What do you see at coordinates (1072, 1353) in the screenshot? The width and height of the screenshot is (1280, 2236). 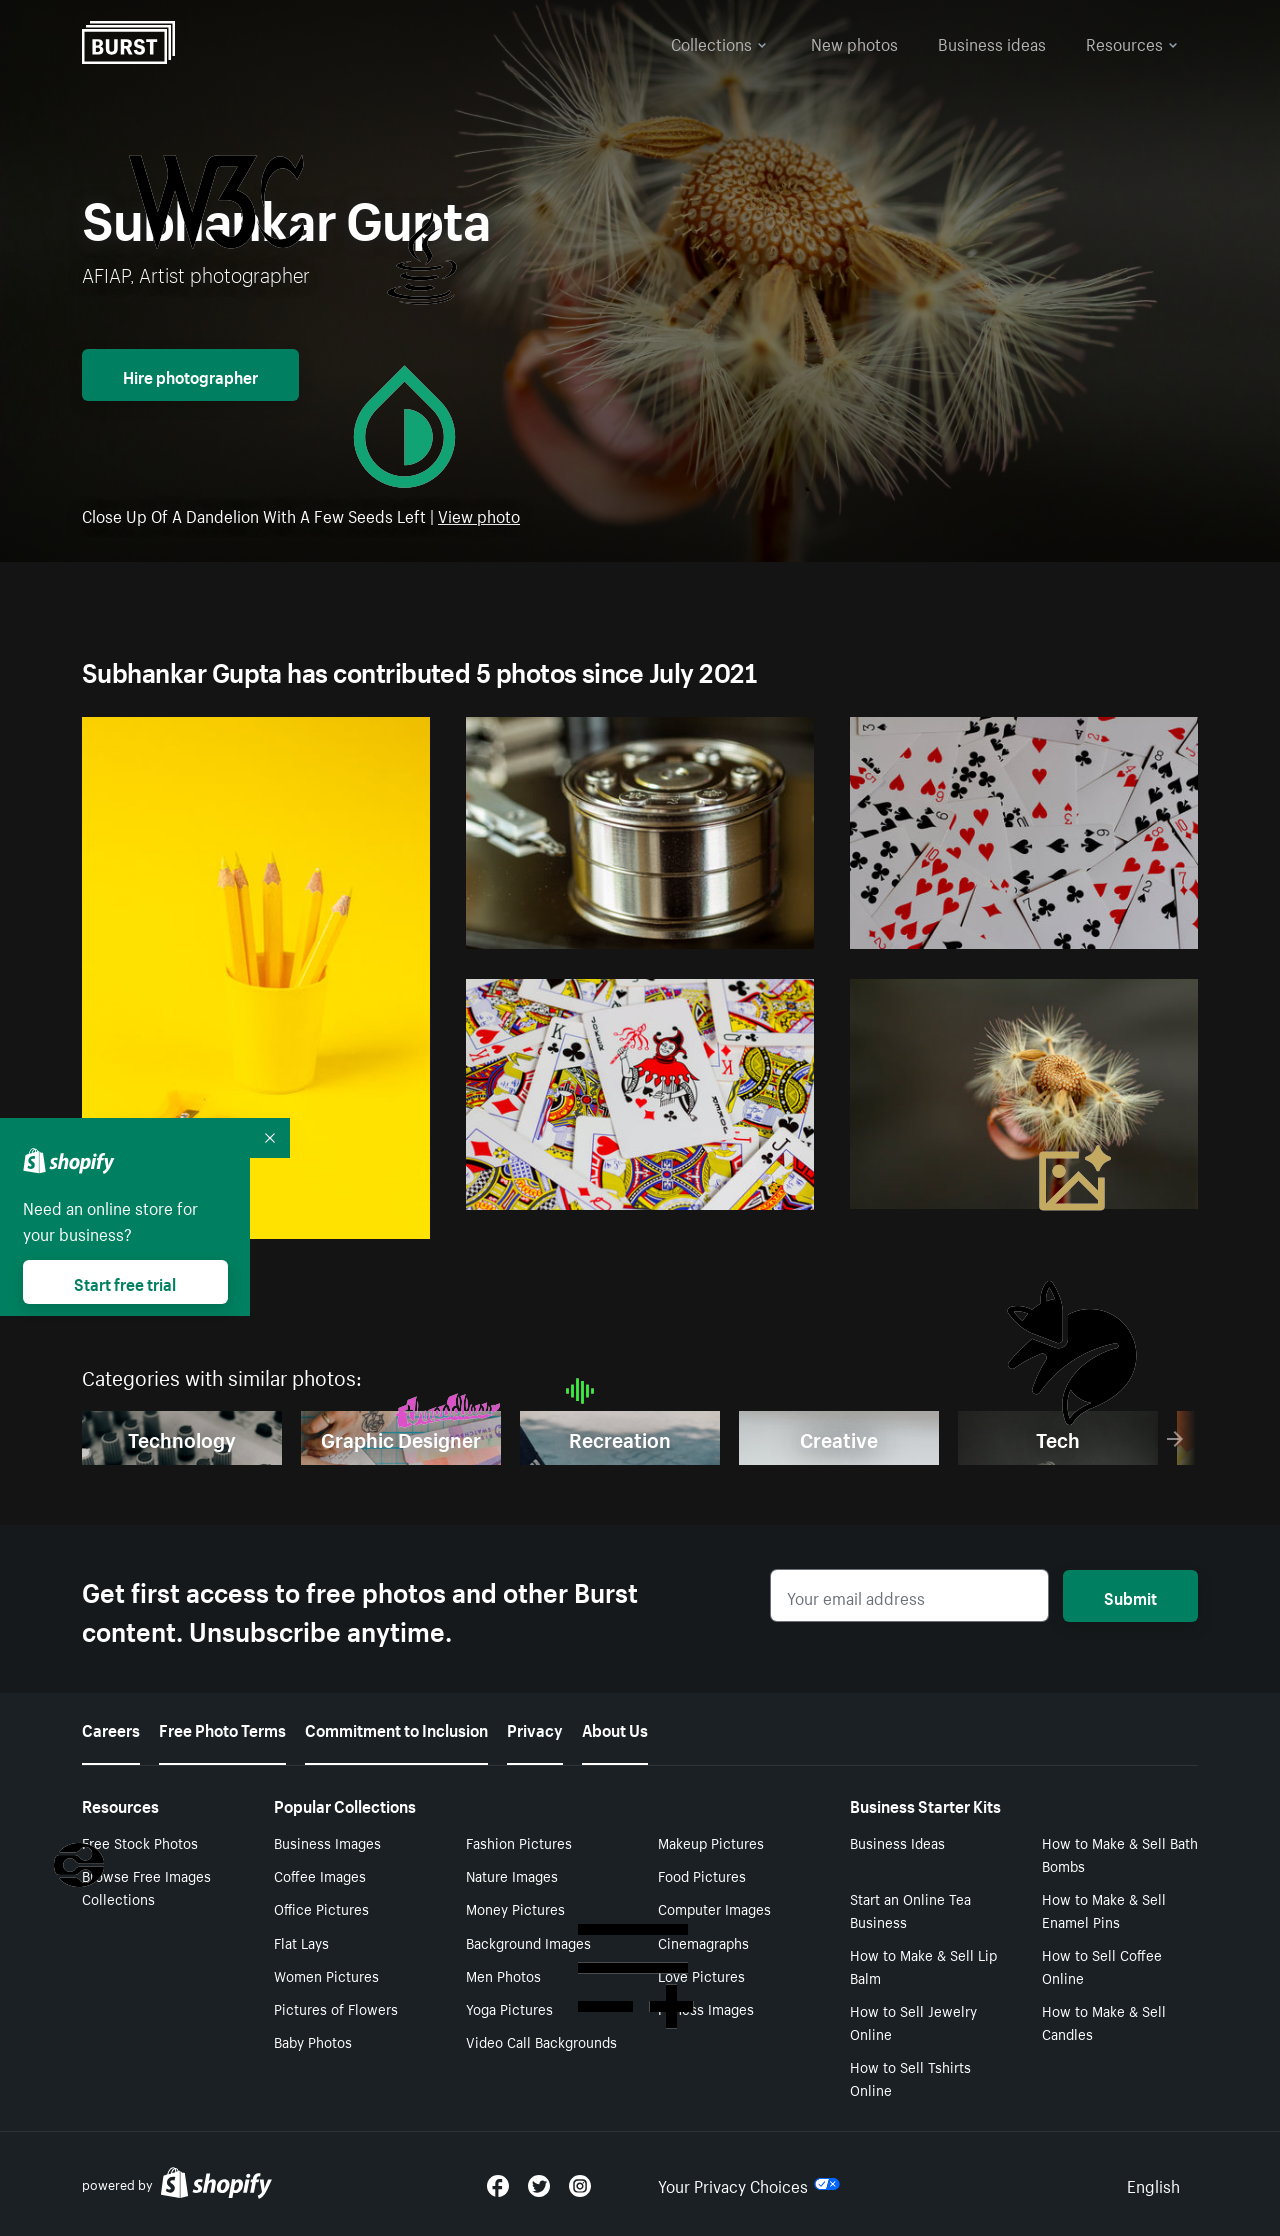 I see `open the Kitsu anime tracking app` at bounding box center [1072, 1353].